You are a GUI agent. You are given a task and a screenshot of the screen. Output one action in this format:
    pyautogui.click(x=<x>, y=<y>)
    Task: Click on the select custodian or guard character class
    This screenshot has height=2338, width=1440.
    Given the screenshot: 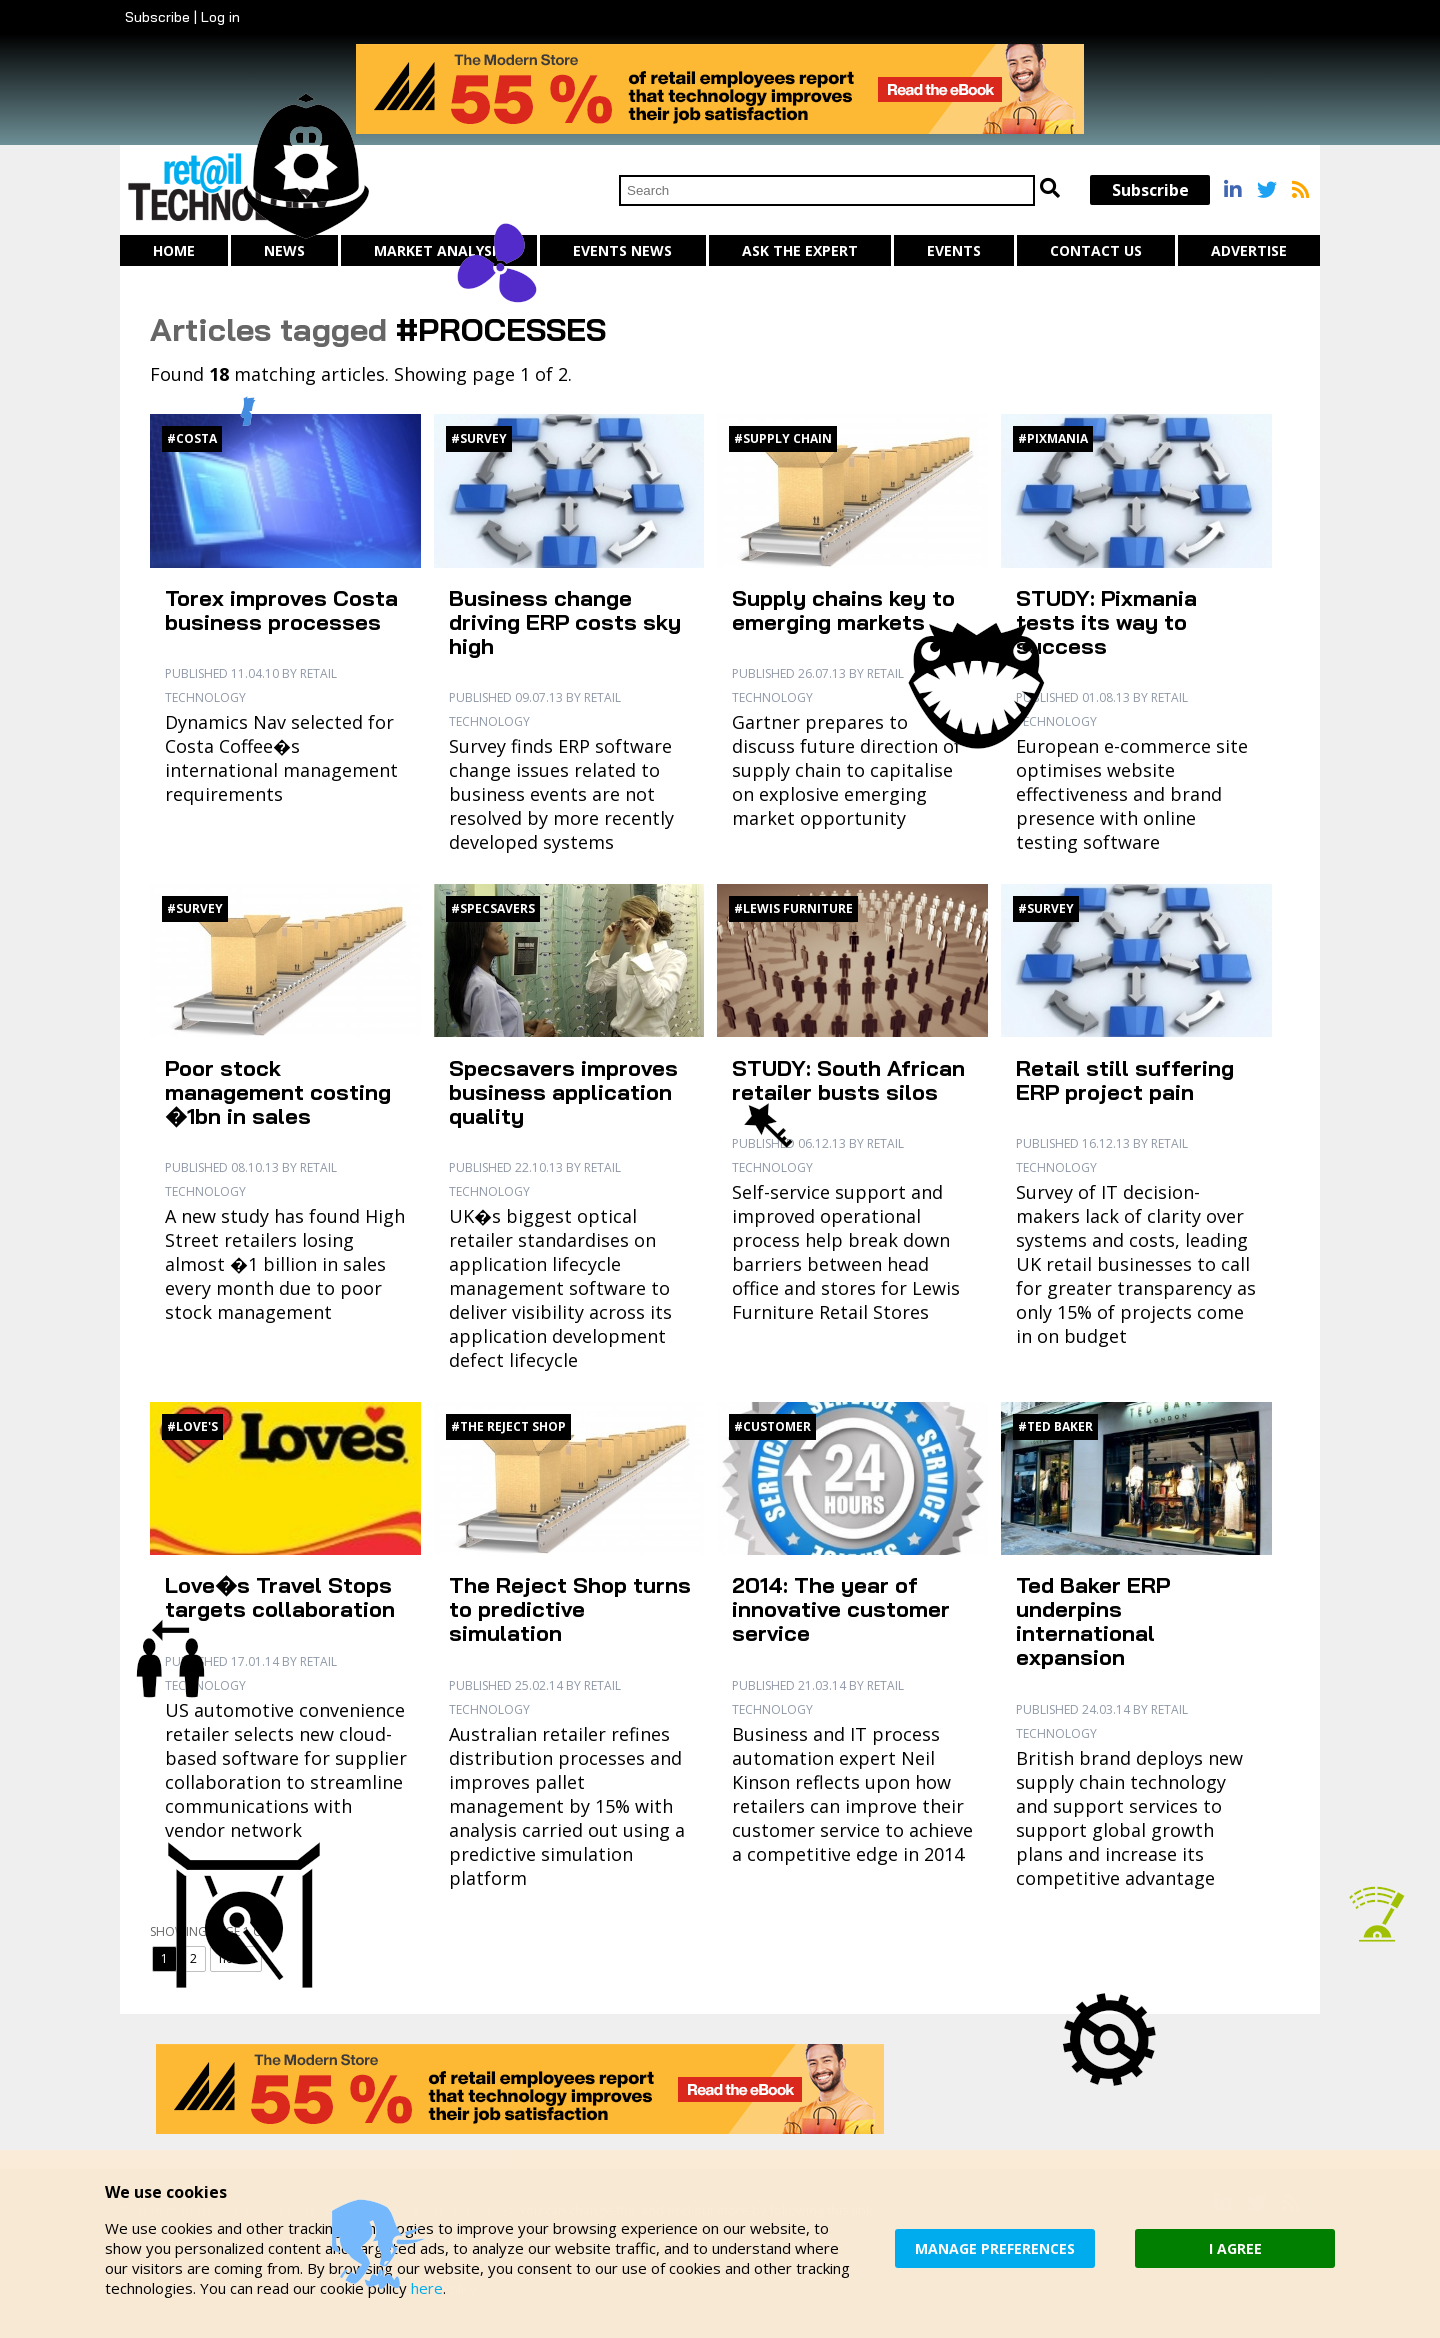 What is the action you would take?
    pyautogui.click(x=306, y=166)
    